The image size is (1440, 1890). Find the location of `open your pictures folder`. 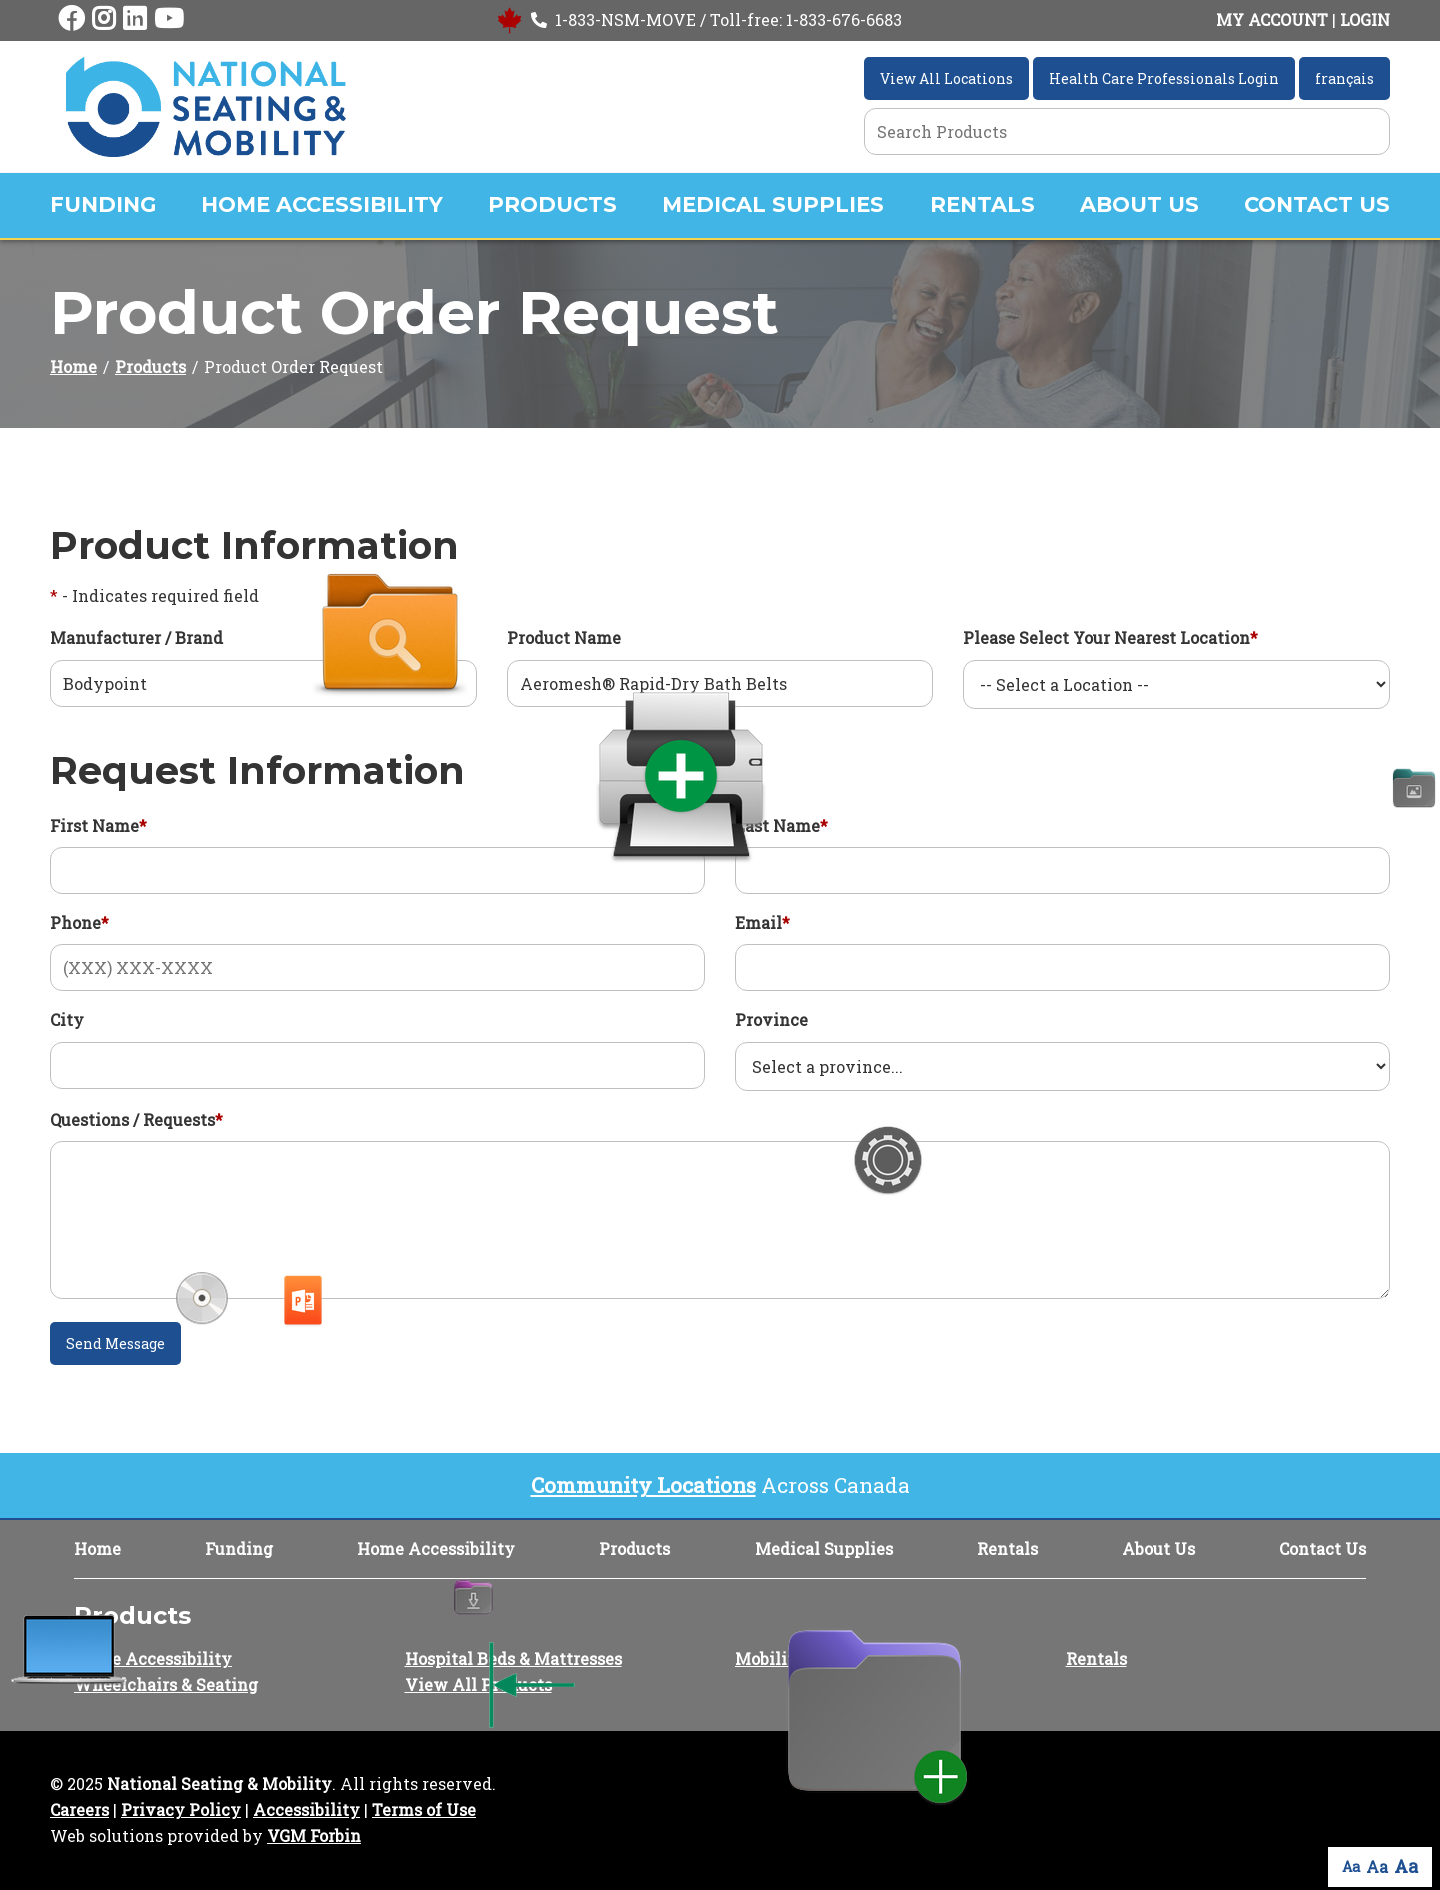

open your pictures folder is located at coordinates (1414, 788).